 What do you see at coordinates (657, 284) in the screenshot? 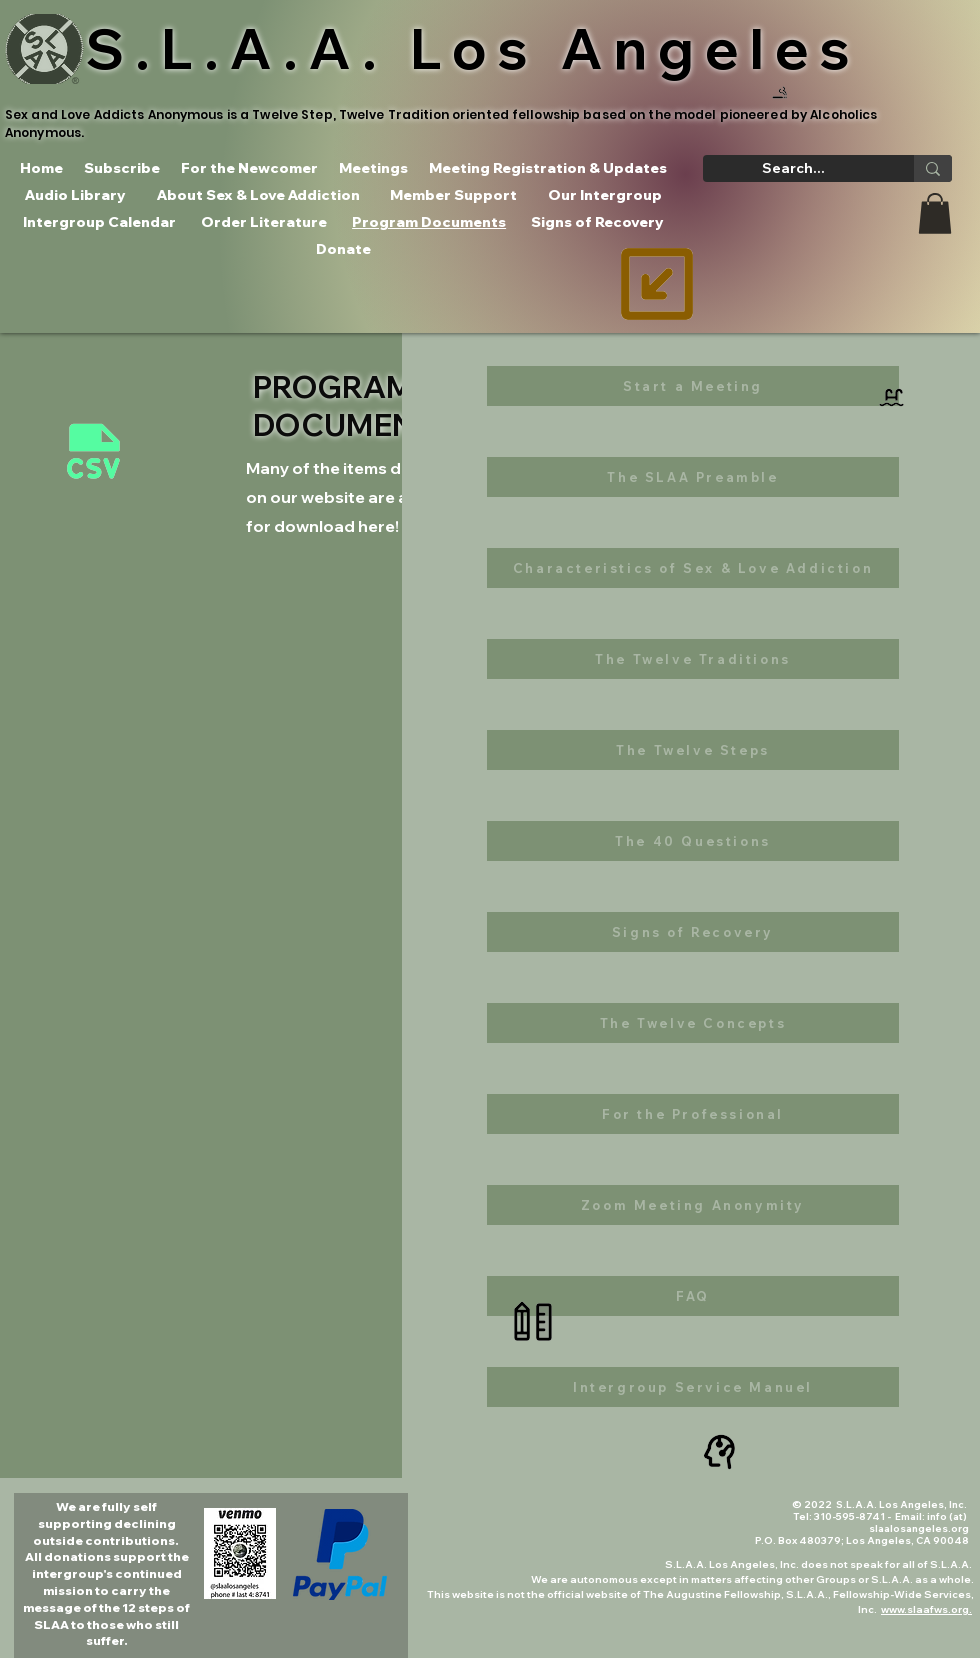
I see `navigate to bottom-left corner` at bounding box center [657, 284].